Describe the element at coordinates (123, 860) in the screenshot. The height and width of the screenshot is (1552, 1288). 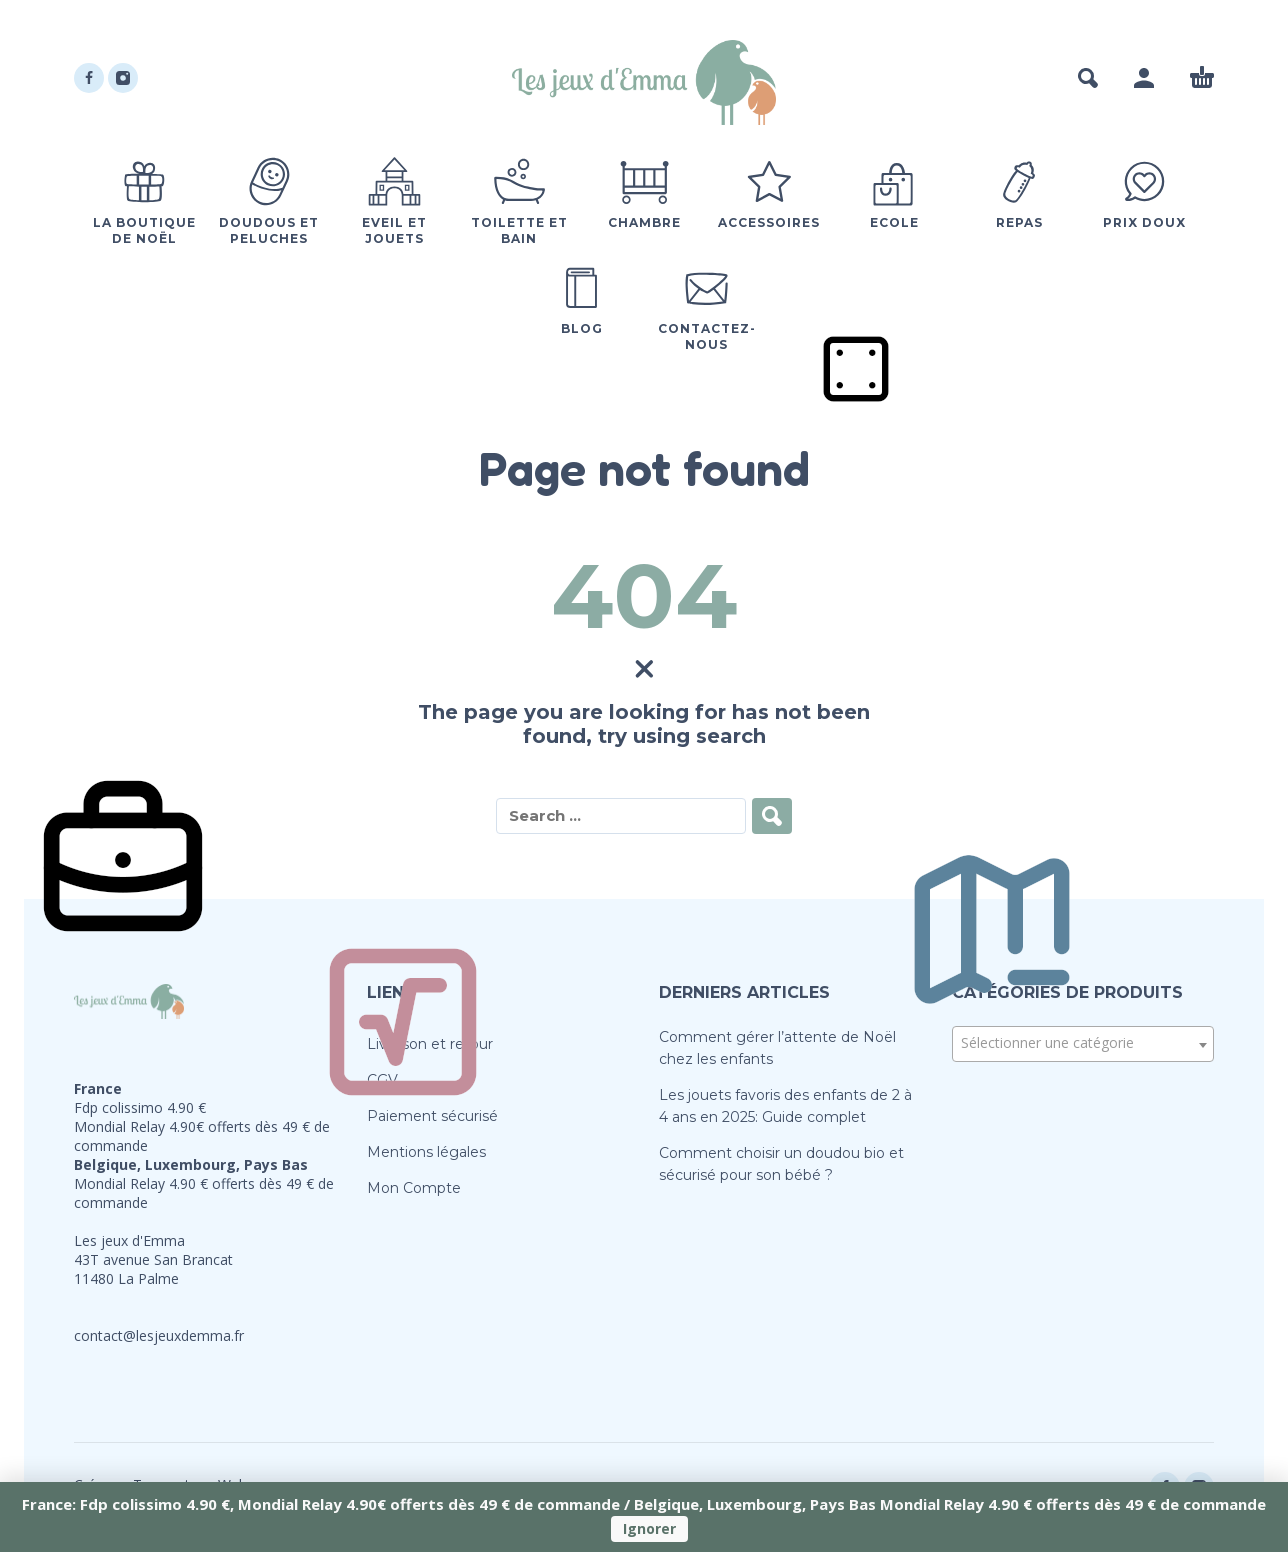
I see `access work or business-related content` at that location.